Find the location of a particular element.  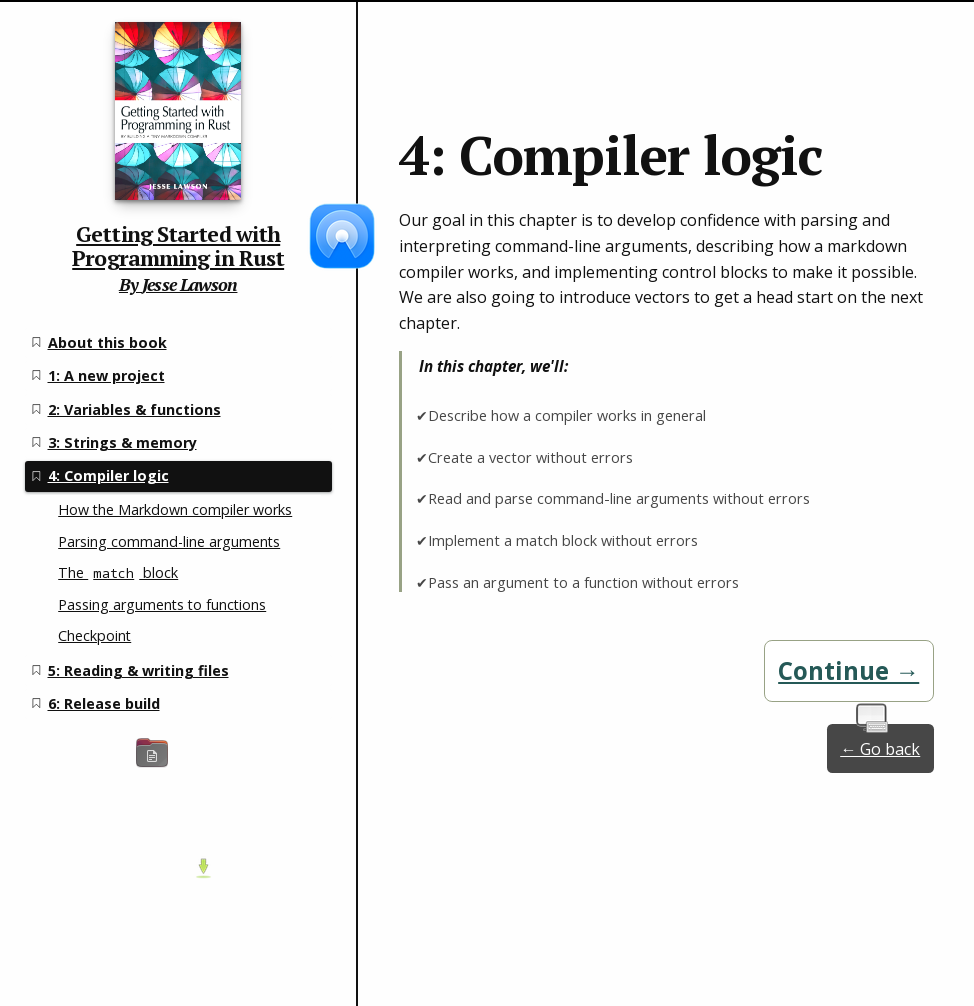

access computer or desktop settings is located at coordinates (872, 718).